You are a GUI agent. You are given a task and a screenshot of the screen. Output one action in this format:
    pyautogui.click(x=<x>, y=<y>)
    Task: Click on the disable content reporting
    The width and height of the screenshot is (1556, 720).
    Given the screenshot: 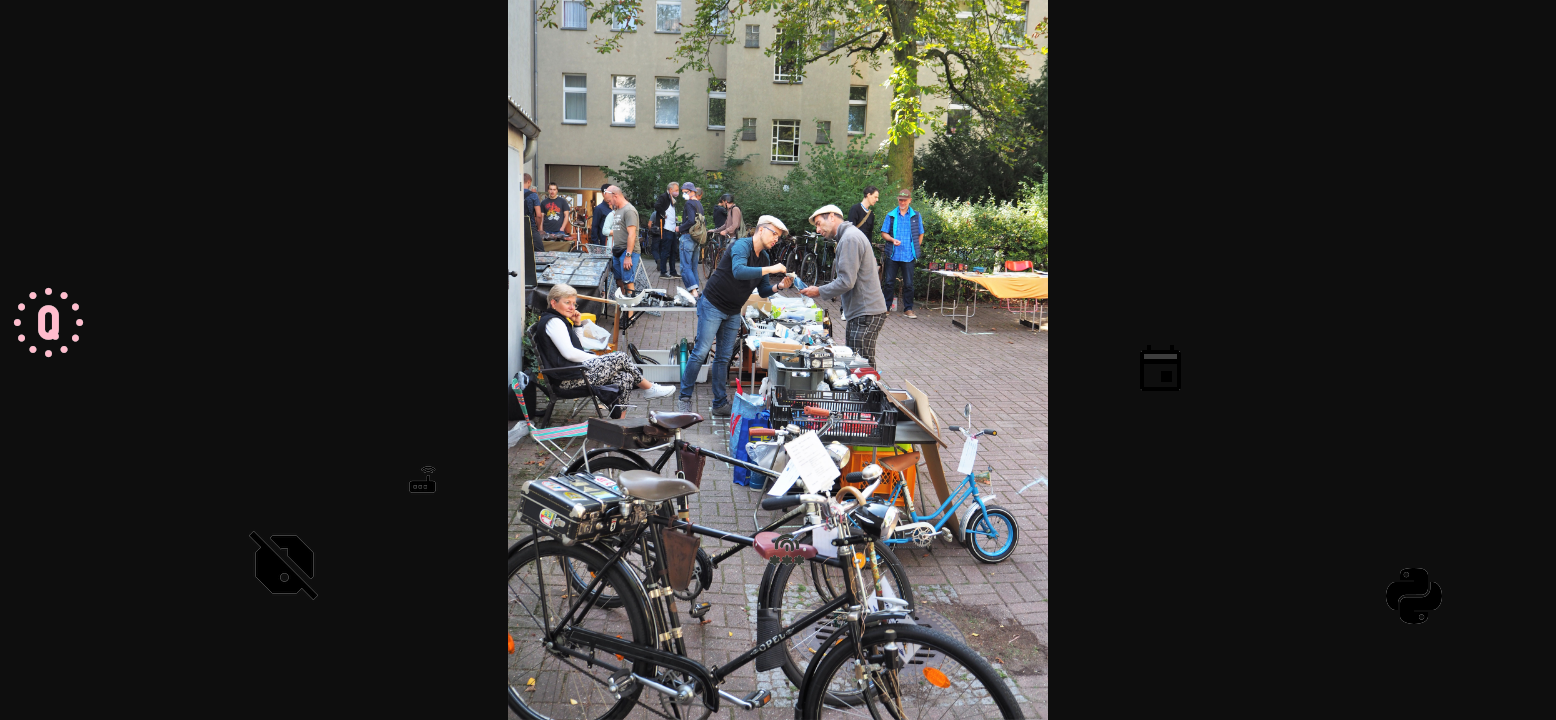 What is the action you would take?
    pyautogui.click(x=284, y=564)
    